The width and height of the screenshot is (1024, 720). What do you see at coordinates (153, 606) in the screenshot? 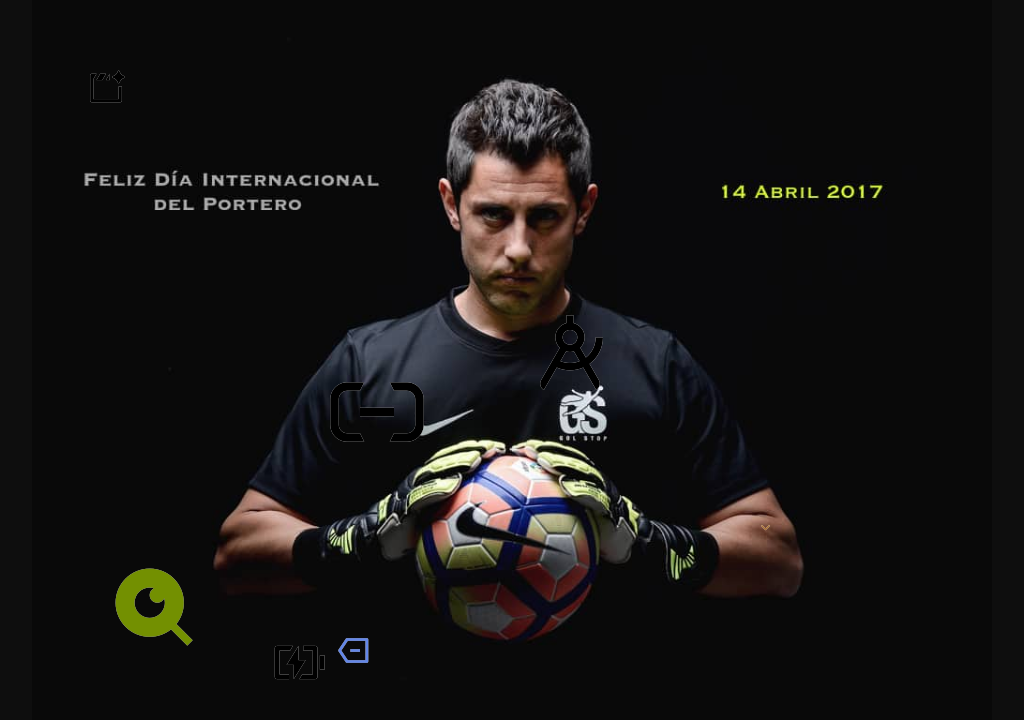
I see `search with visual recognition` at bounding box center [153, 606].